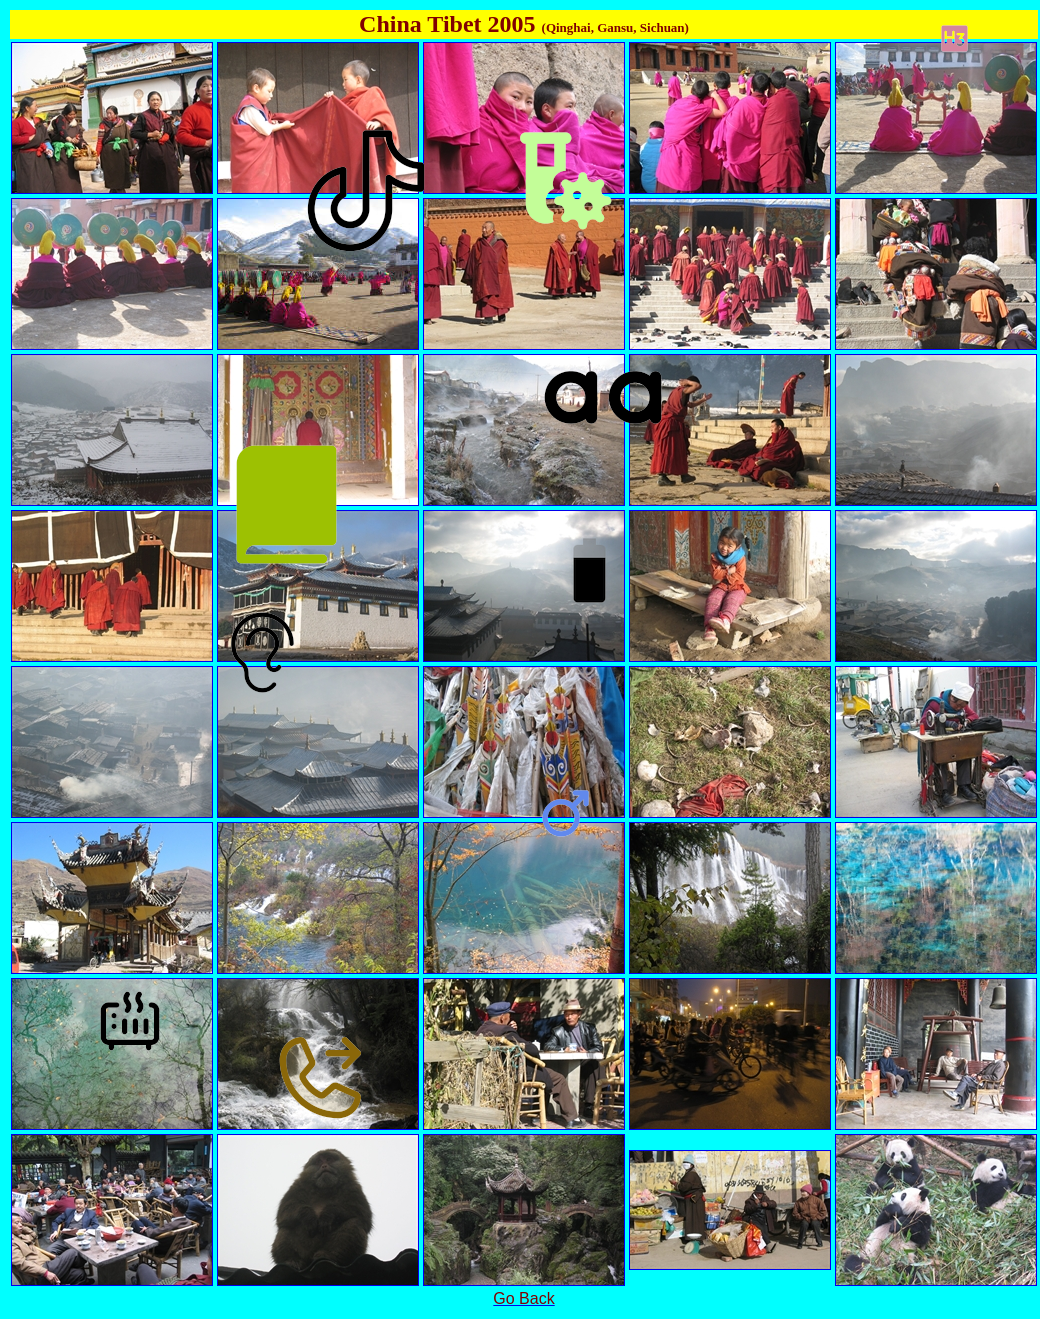  I want to click on open library or reading list, so click(286, 504).